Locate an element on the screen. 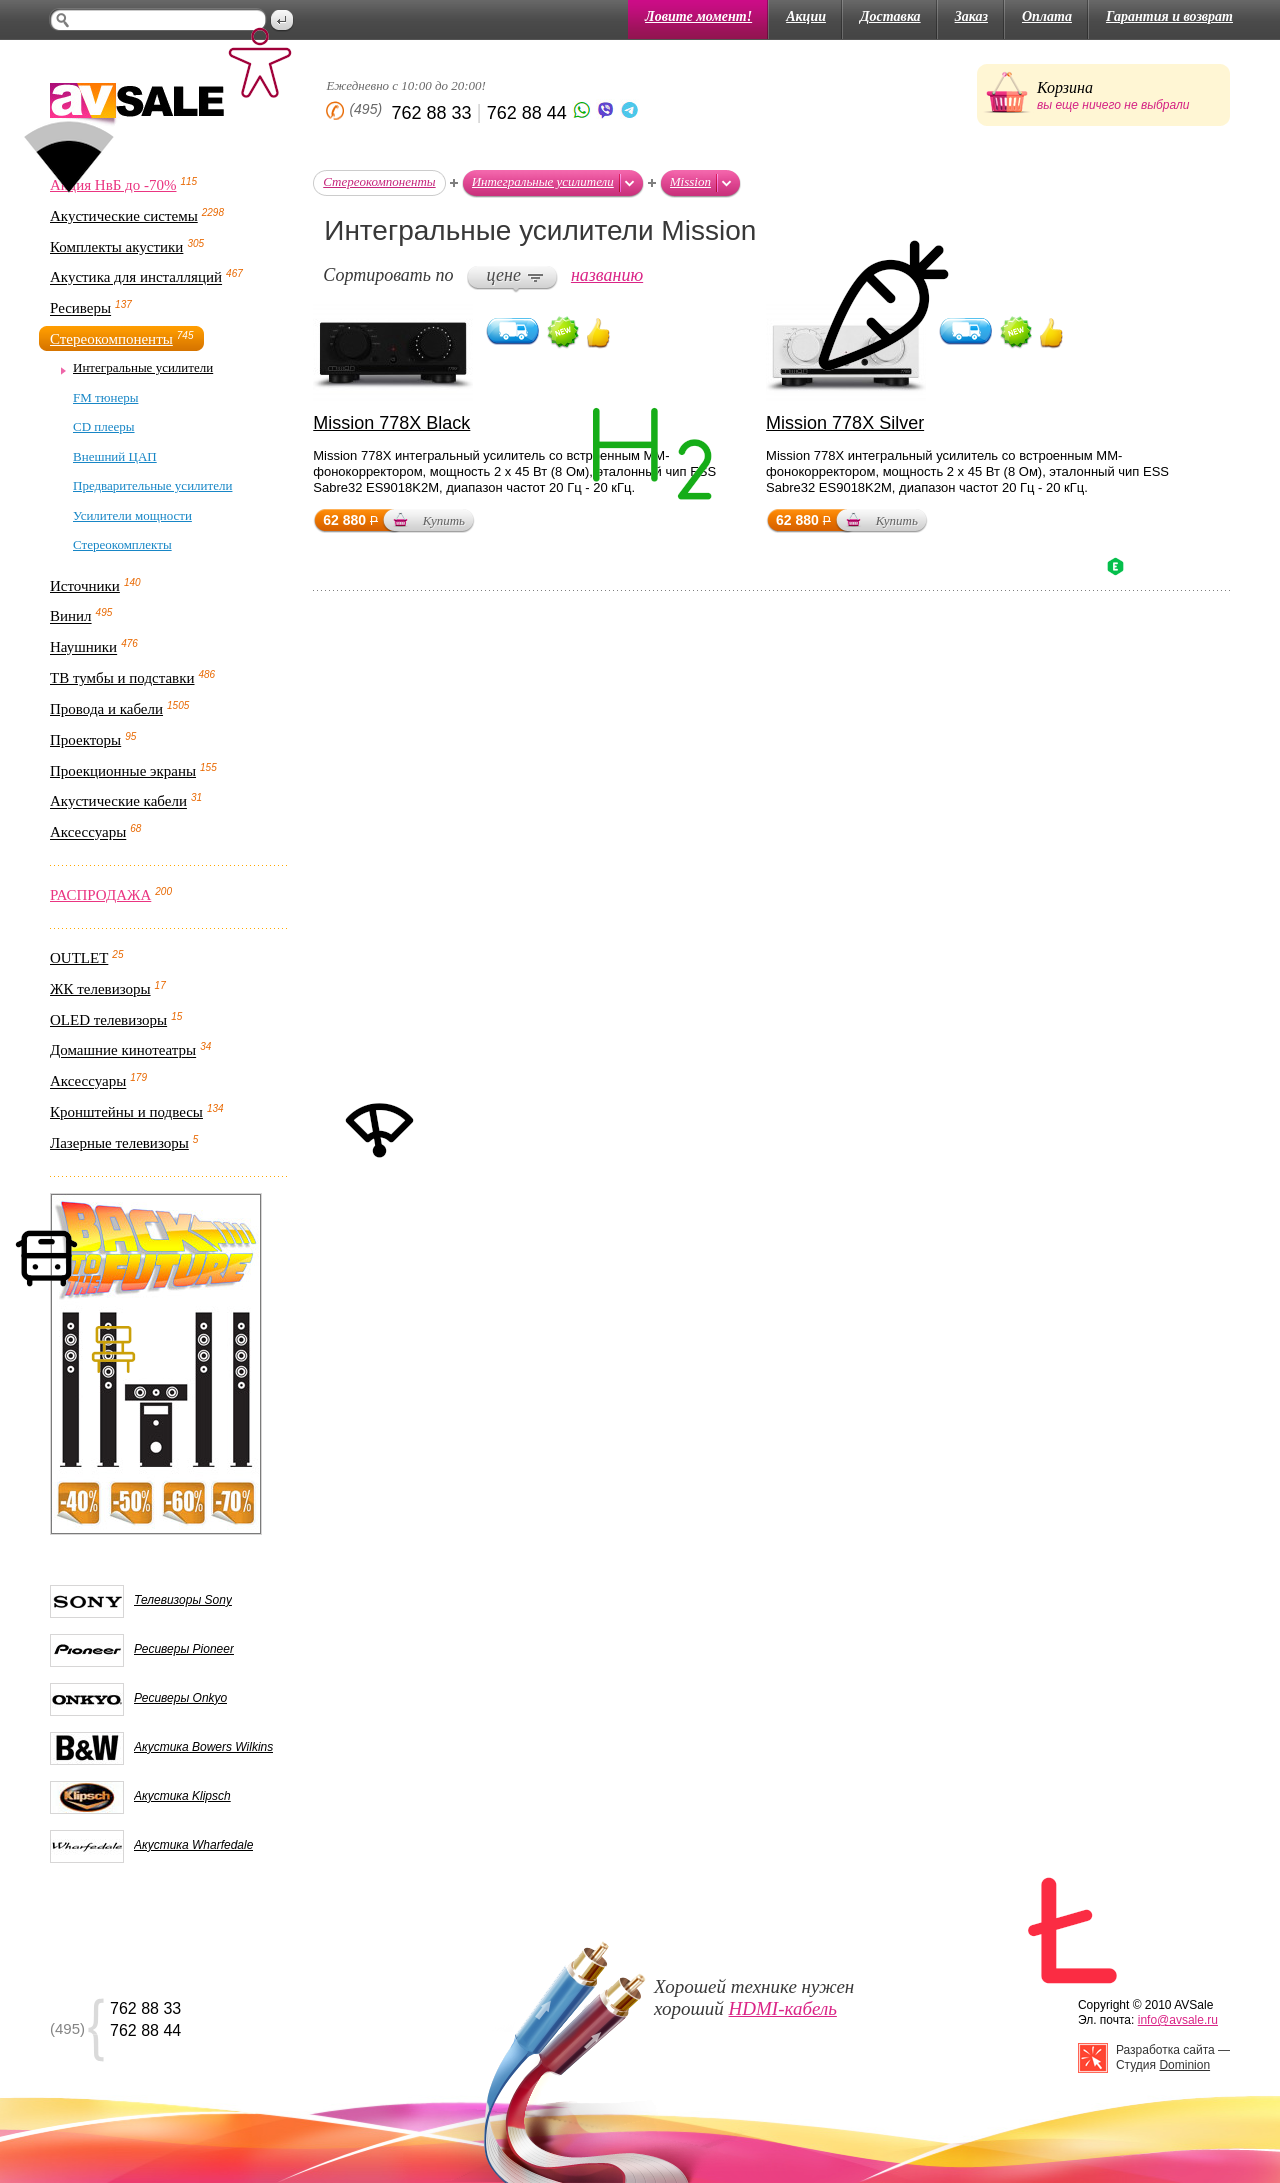 Image resolution: width=1280 pixels, height=2183 pixels. format text as heading level 2 is located at coordinates (645, 451).